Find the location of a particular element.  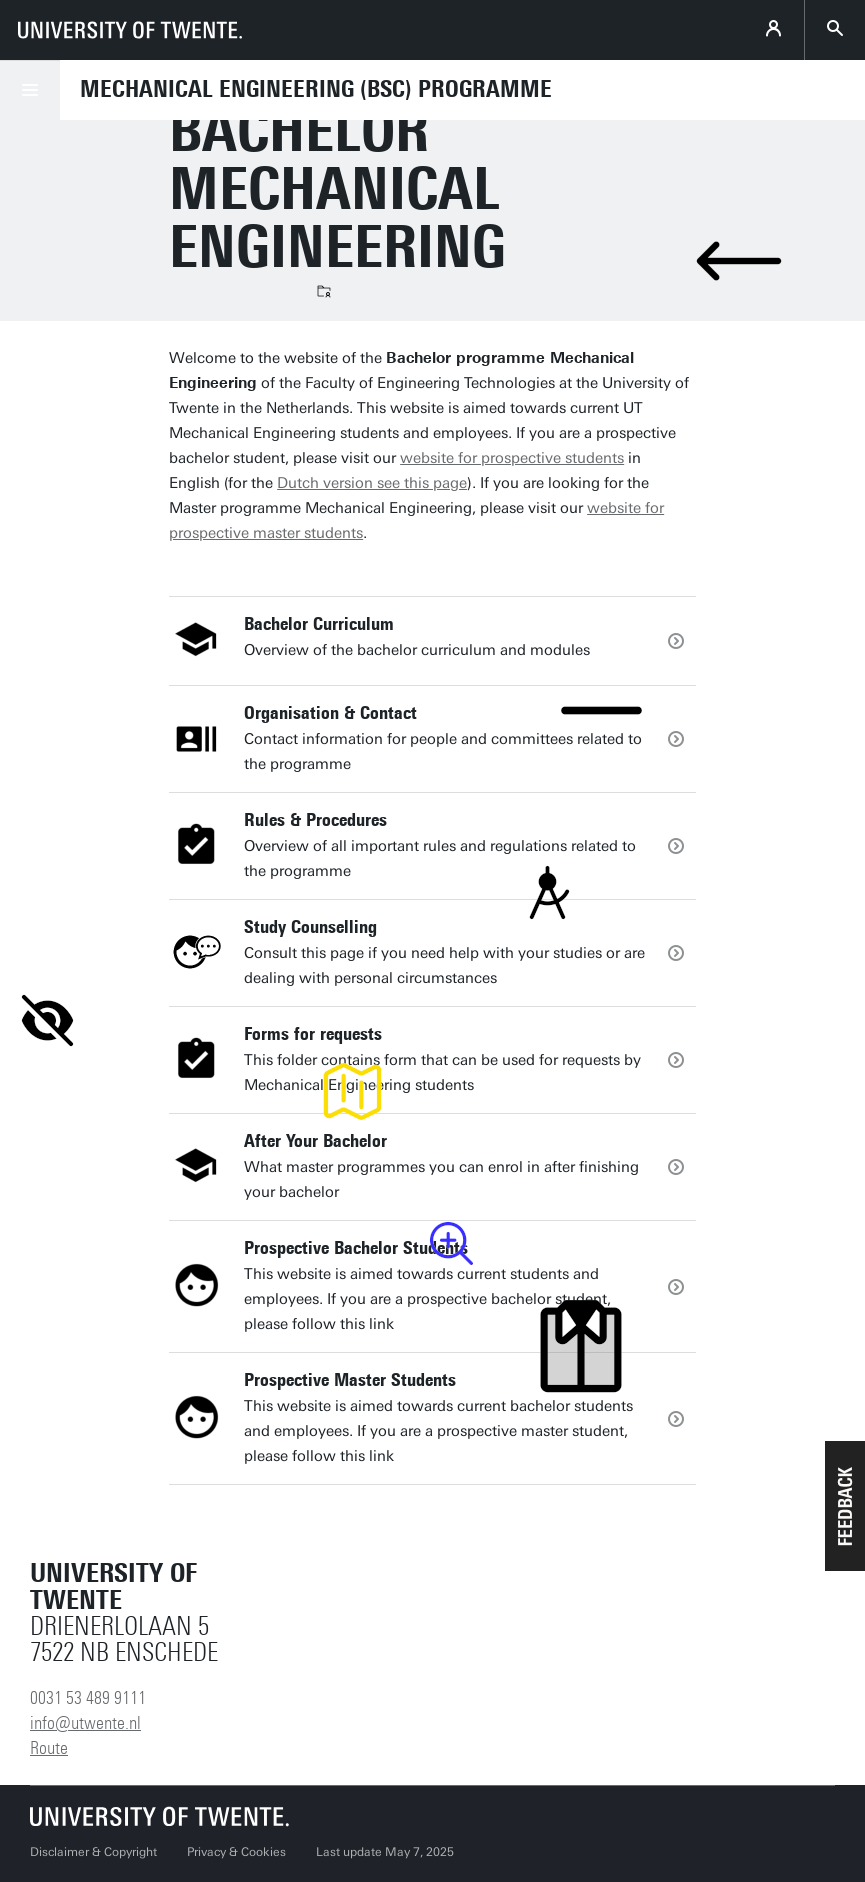

access user-specific files is located at coordinates (324, 291).